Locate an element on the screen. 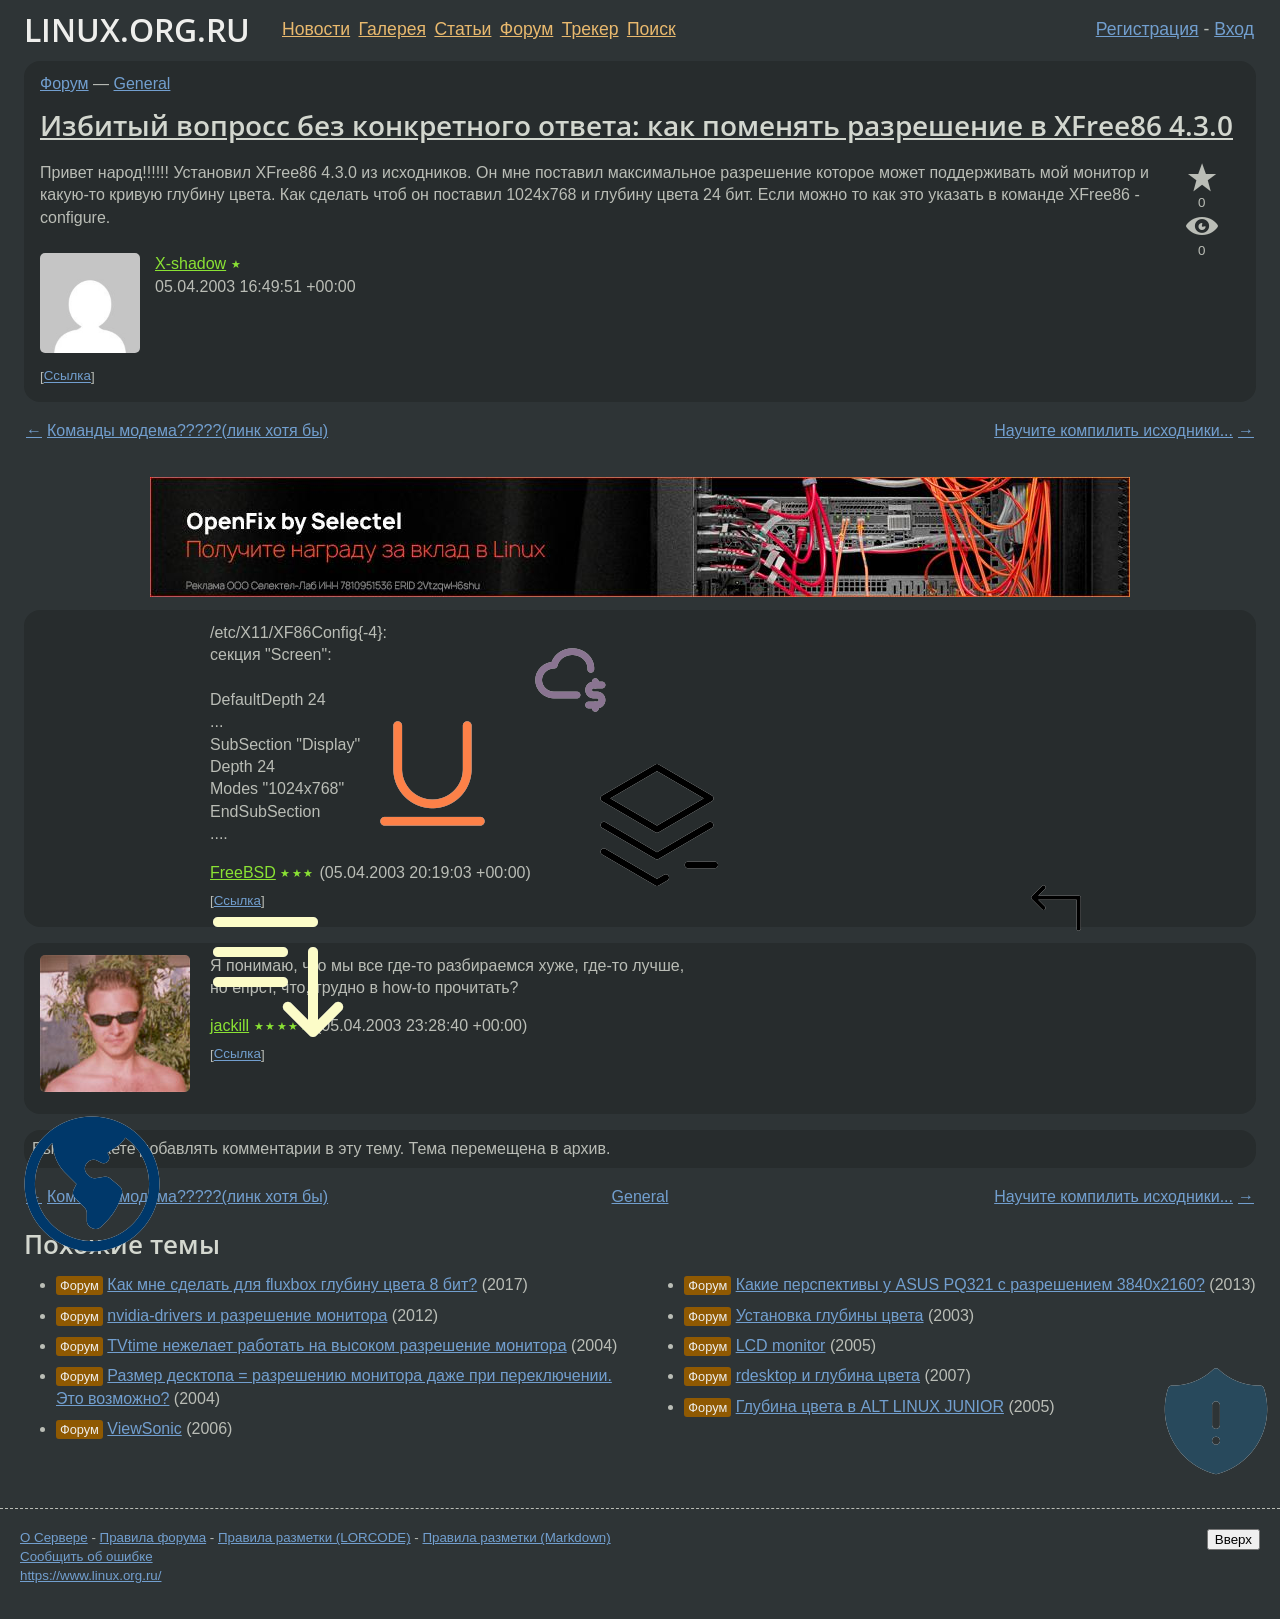 This screenshot has width=1280, height=1619. view region or language settings is located at coordinates (92, 1184).